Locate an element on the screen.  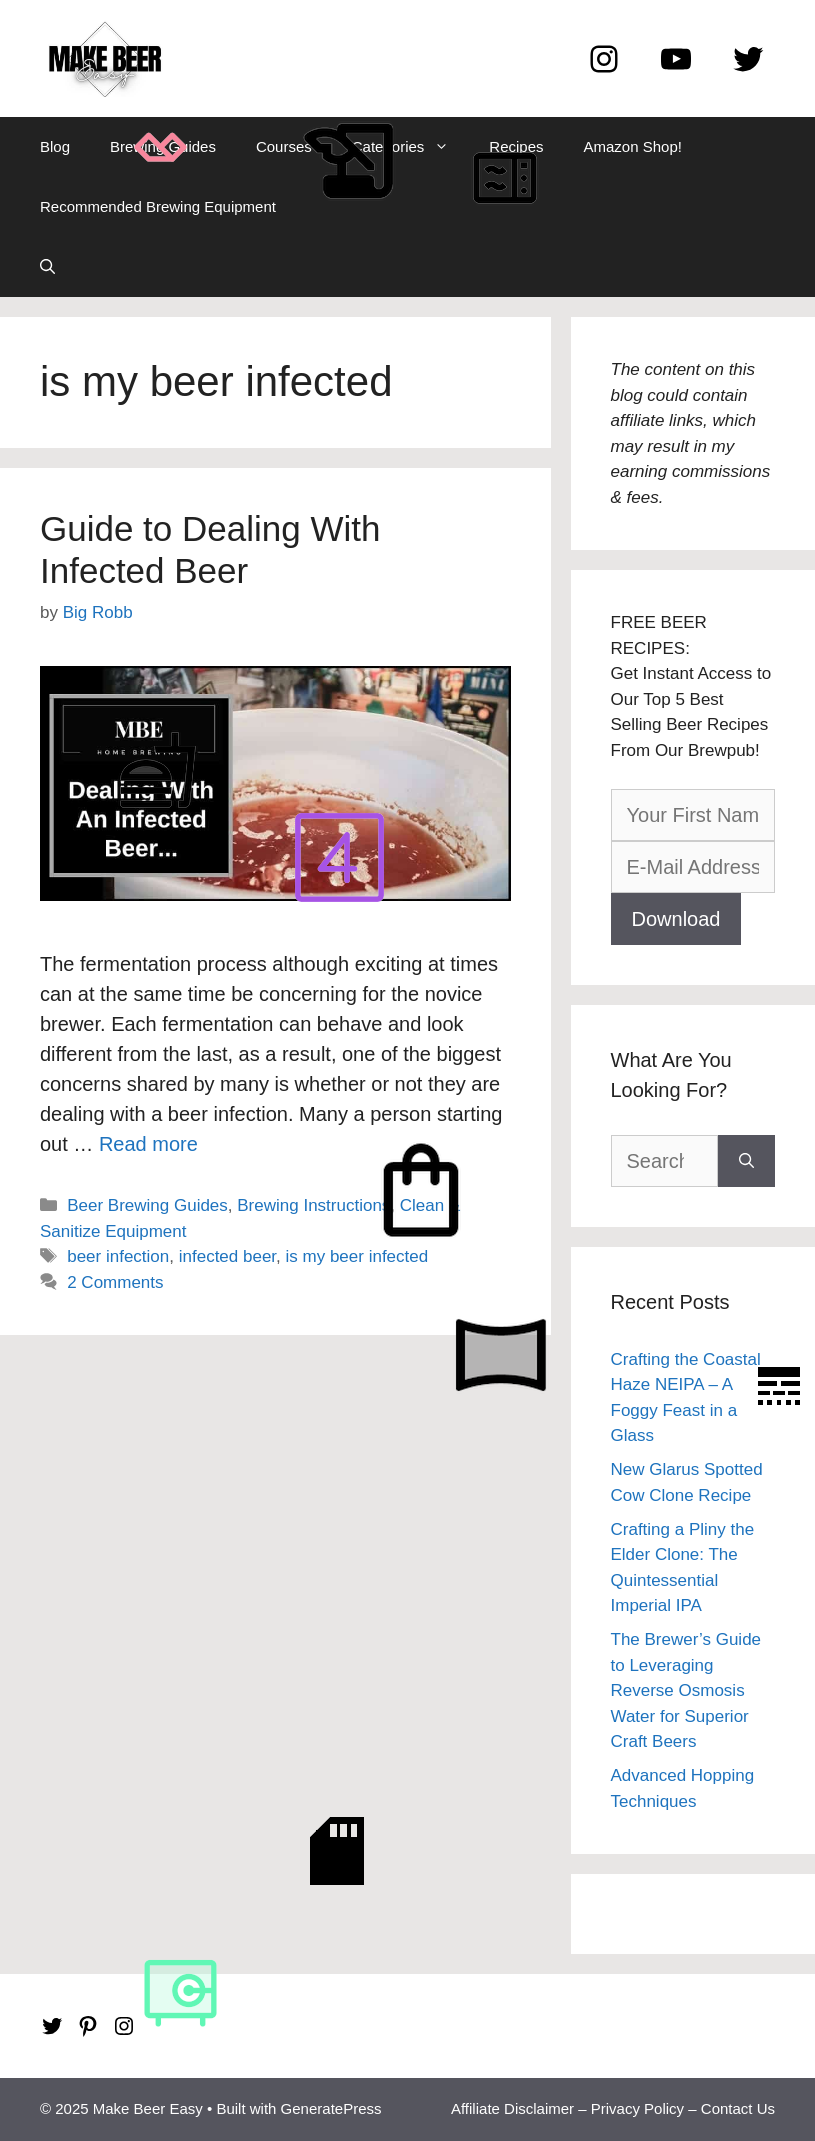
find nearby fast food restaurants is located at coordinates (158, 770).